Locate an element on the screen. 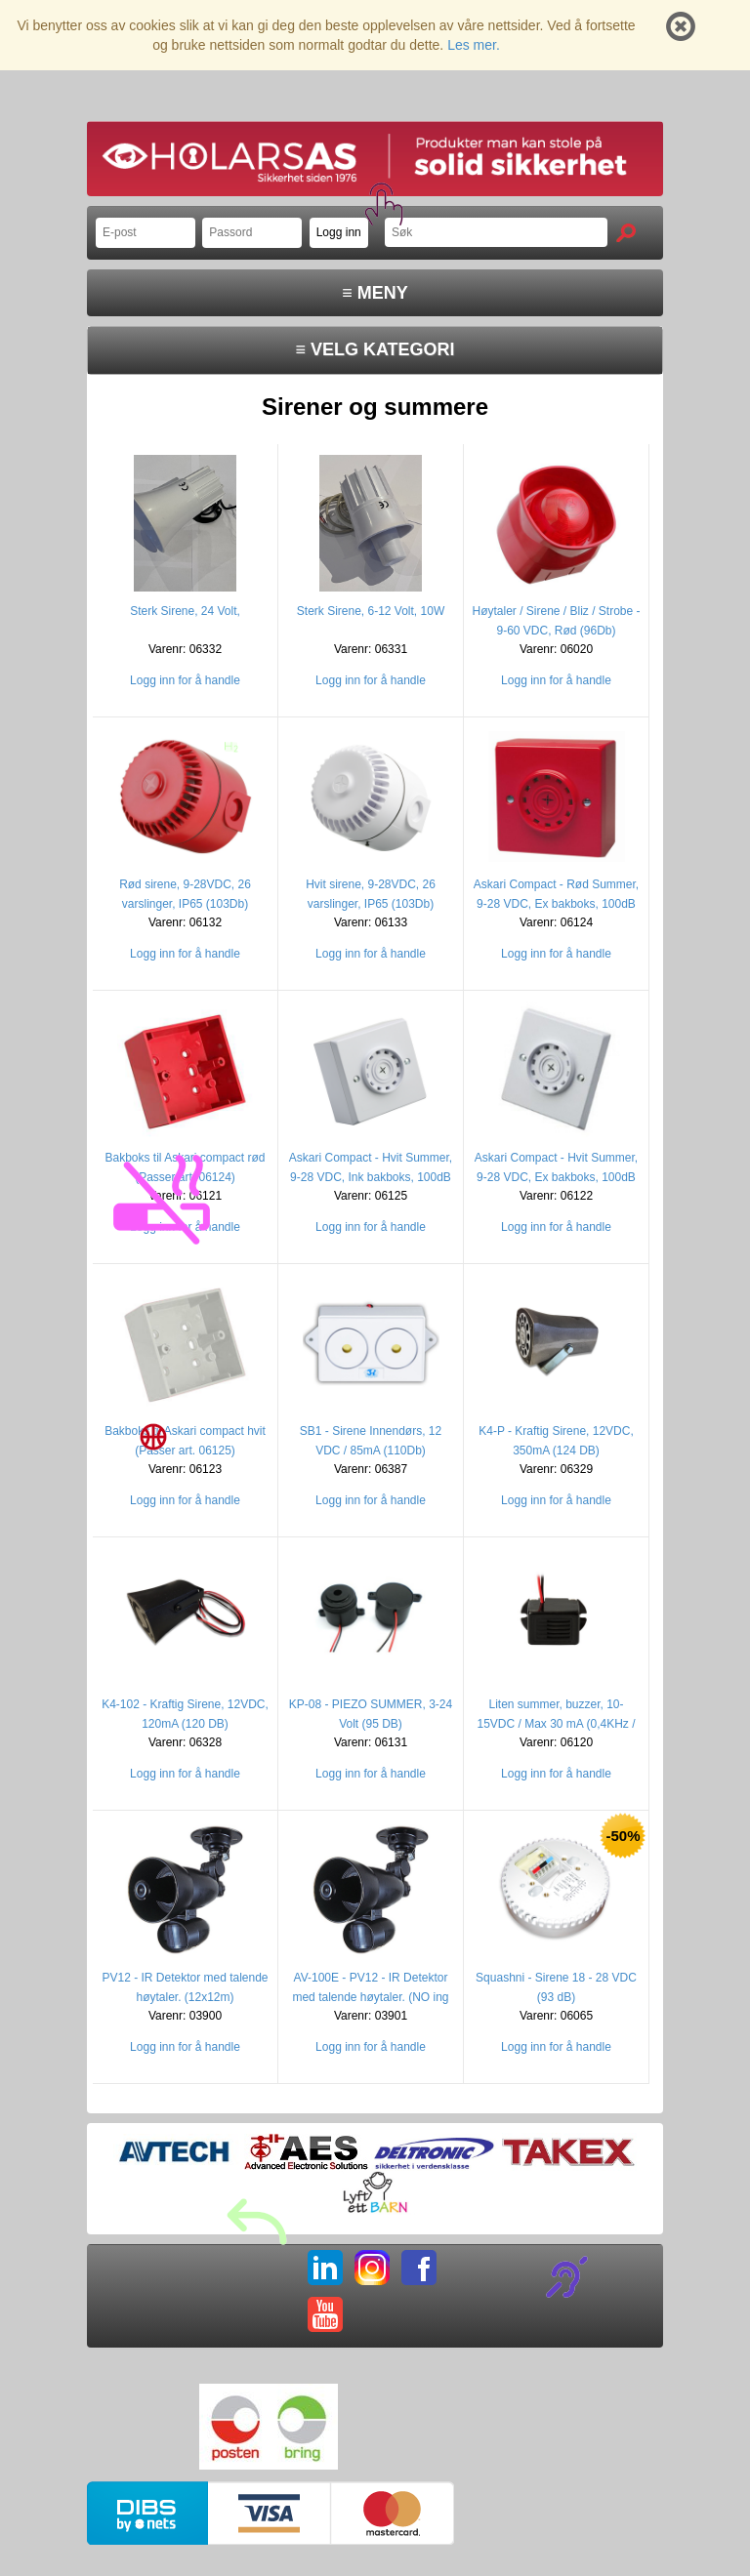 This screenshot has width=750, height=2576. format text as heading level 2 is located at coordinates (230, 747).